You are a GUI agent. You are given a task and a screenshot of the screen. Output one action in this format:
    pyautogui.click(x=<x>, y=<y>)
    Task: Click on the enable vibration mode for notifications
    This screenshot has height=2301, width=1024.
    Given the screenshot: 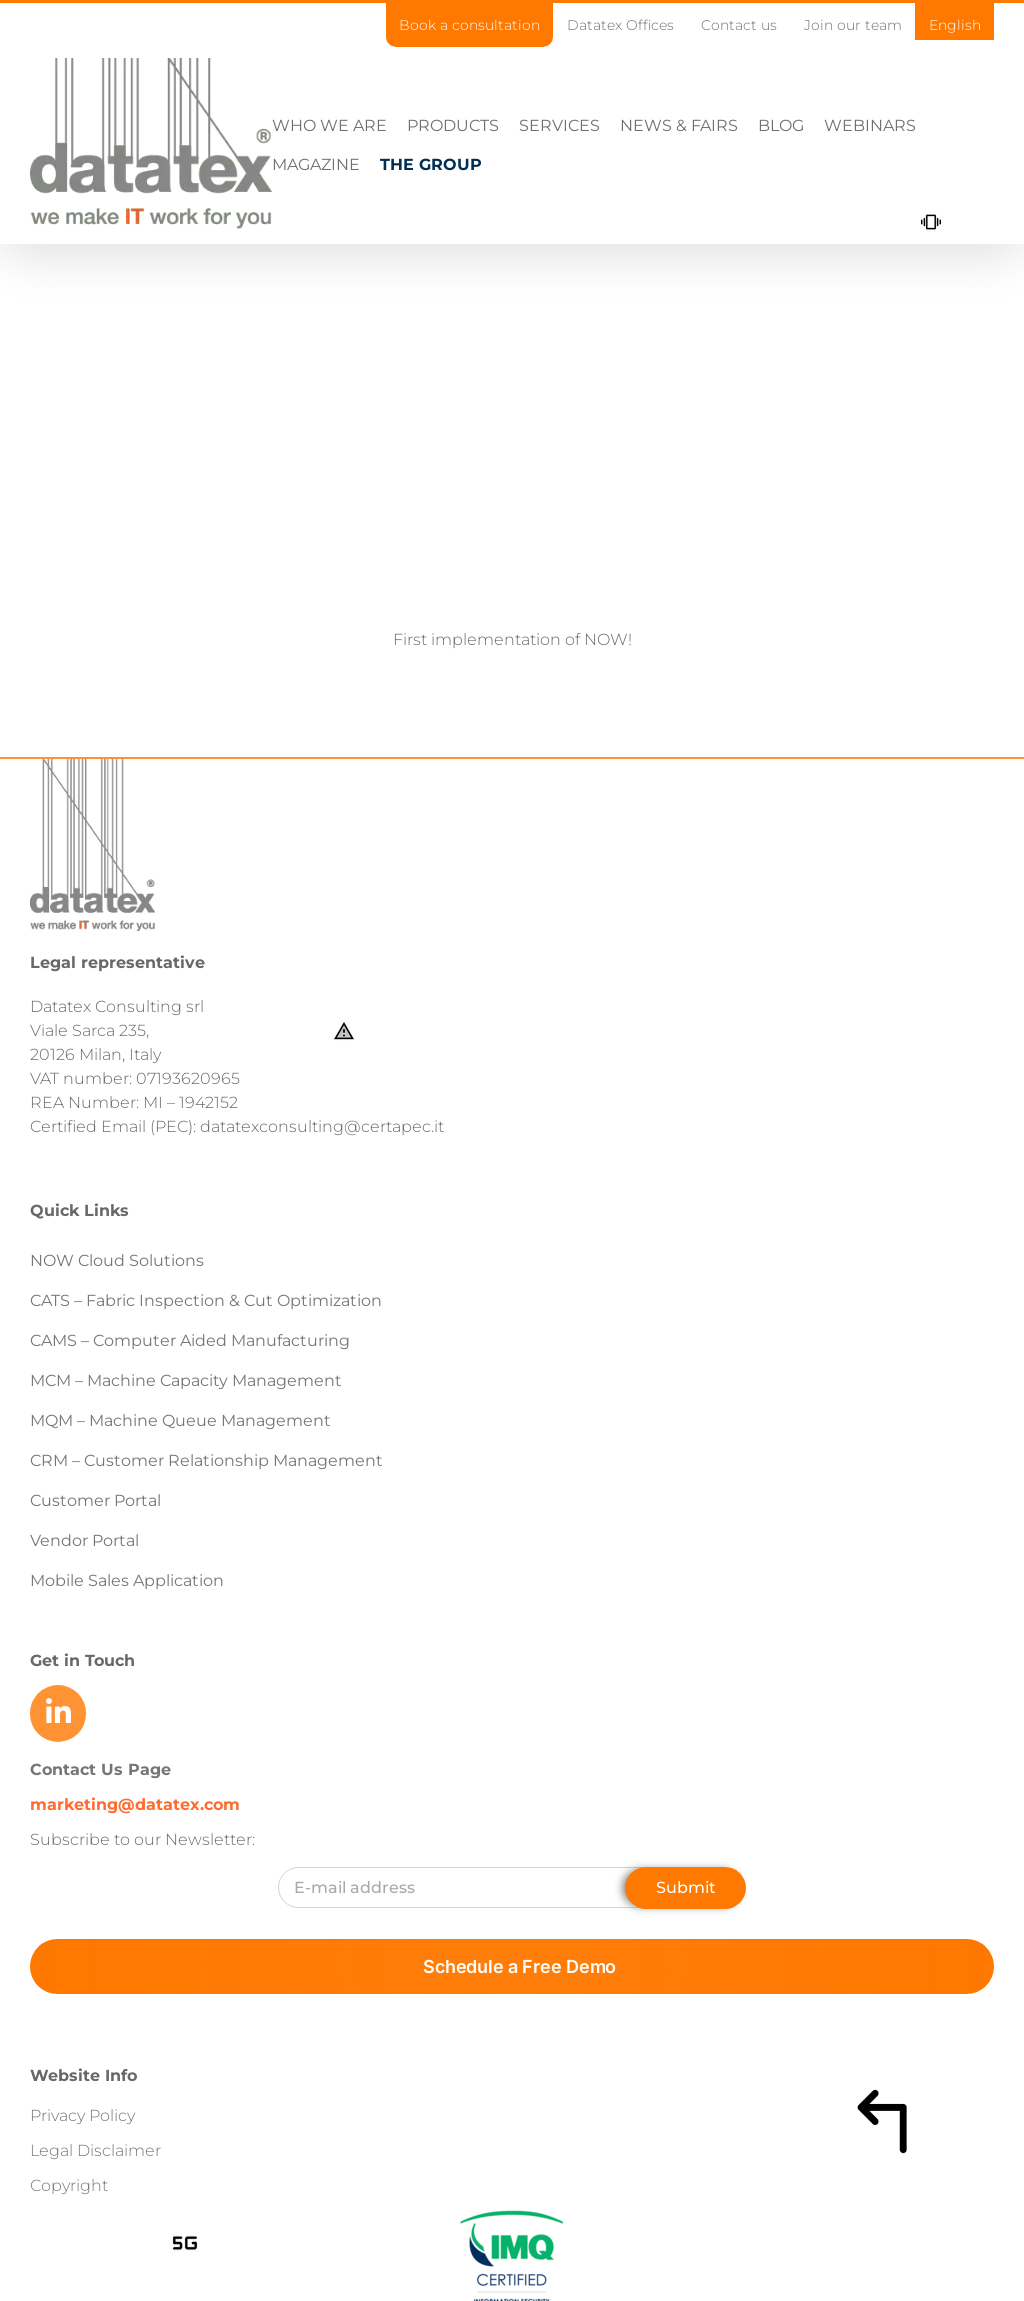 What is the action you would take?
    pyautogui.click(x=931, y=222)
    